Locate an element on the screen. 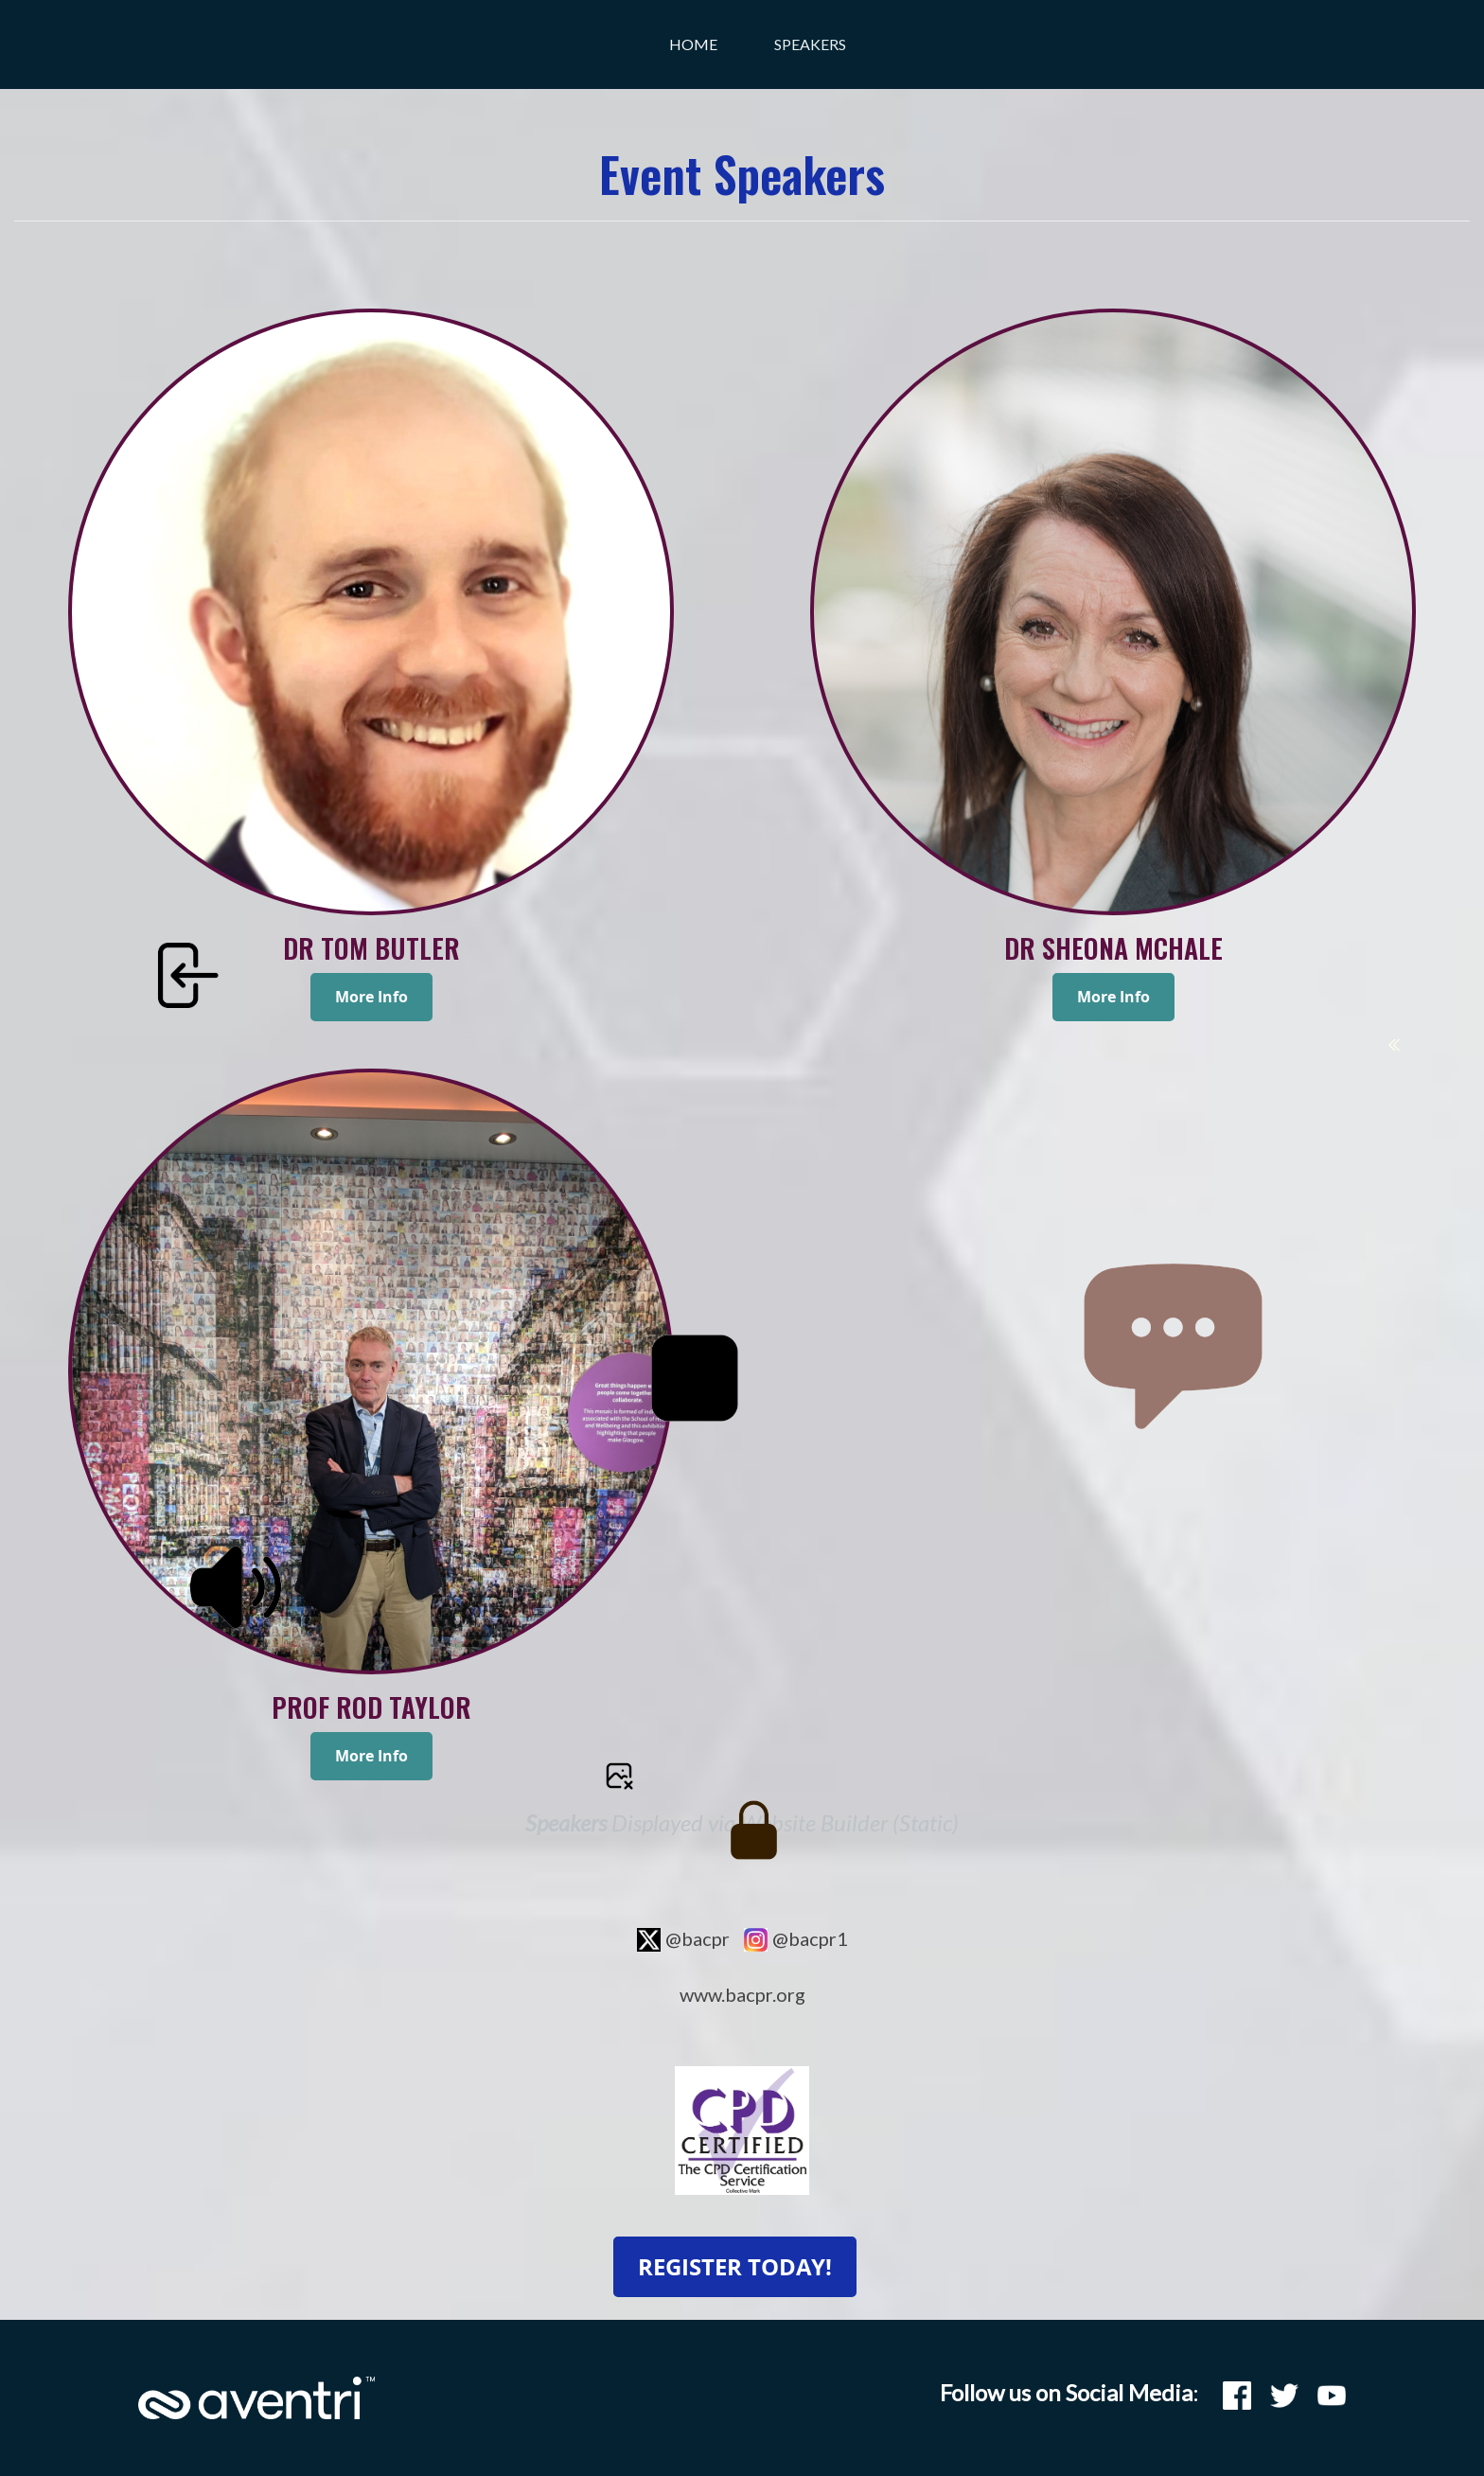 The height and width of the screenshot is (2476, 1484). log out of your account is located at coordinates (183, 975).